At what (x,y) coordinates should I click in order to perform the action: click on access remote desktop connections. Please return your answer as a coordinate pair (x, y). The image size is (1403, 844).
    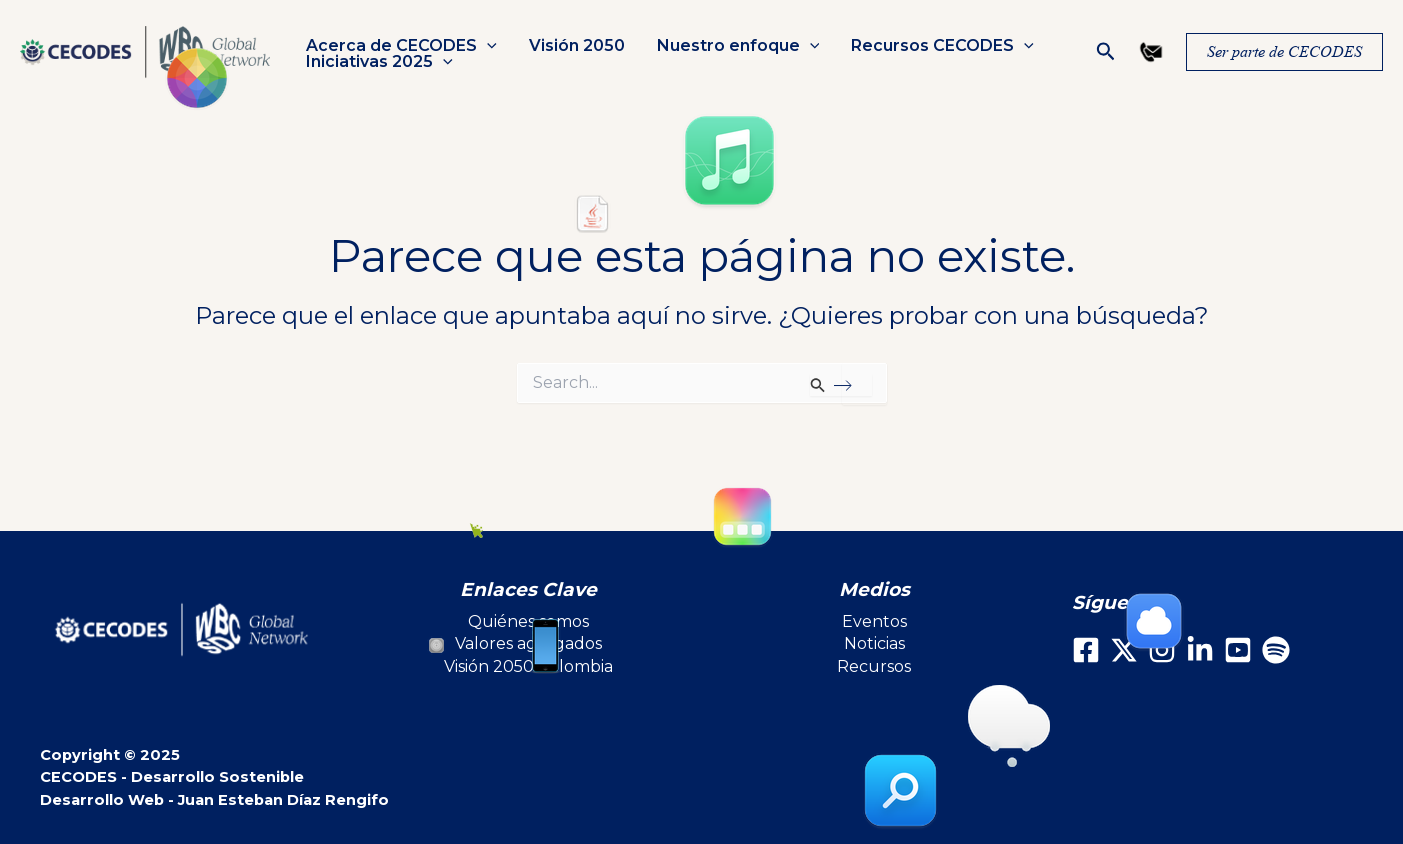
    Looking at the image, I should click on (476, 530).